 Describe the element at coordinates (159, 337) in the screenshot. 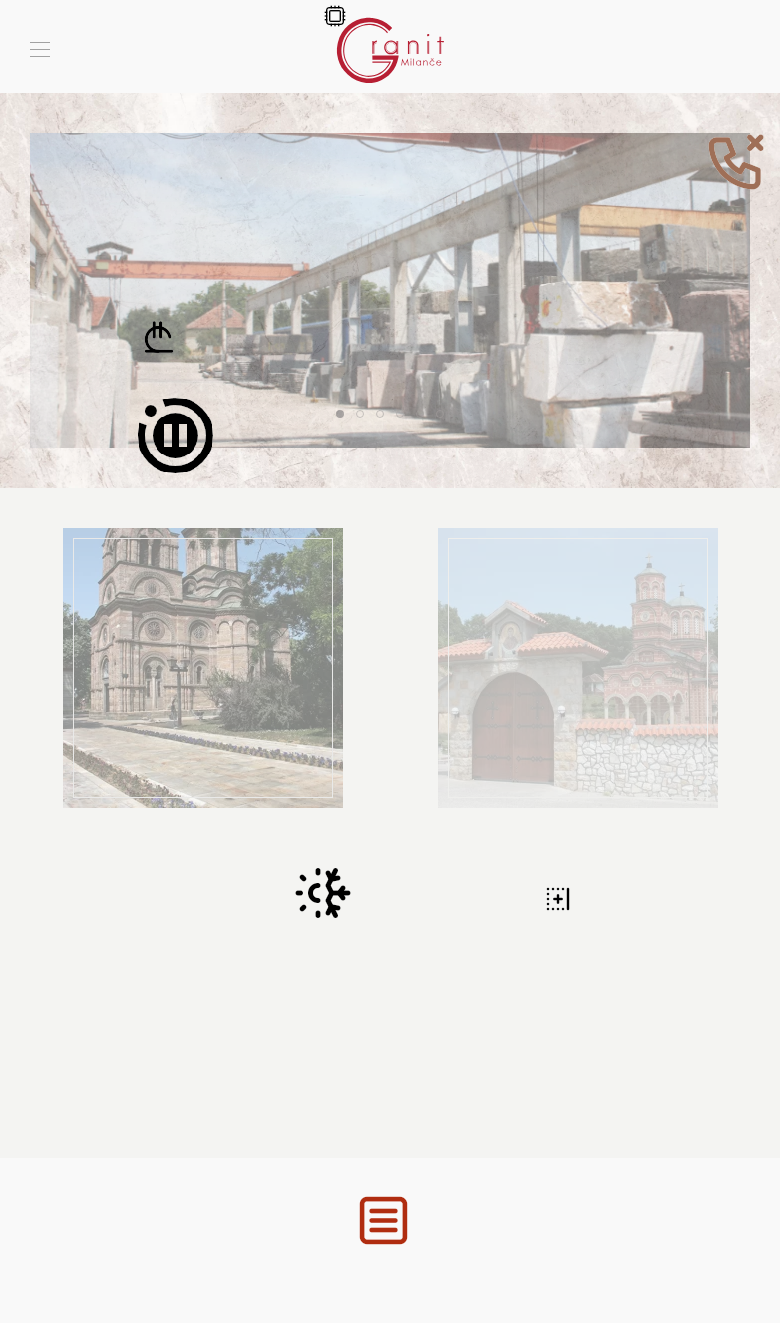

I see `indicates georgian lari currency` at that location.